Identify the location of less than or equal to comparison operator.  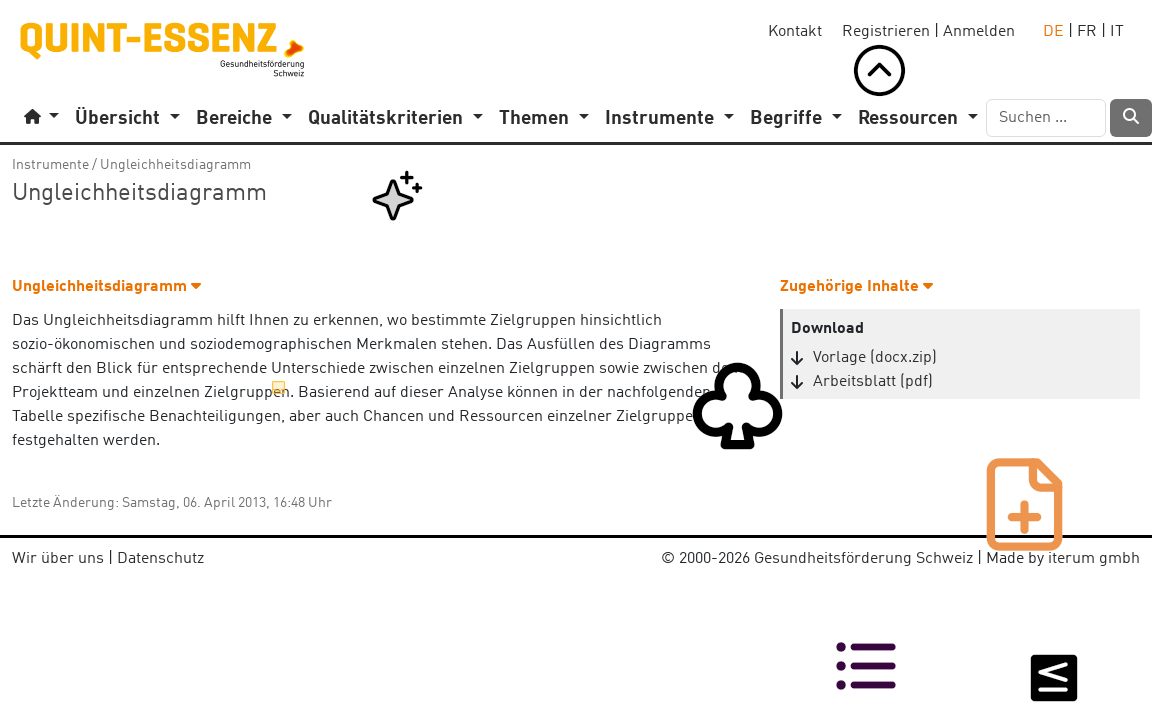
(1054, 678).